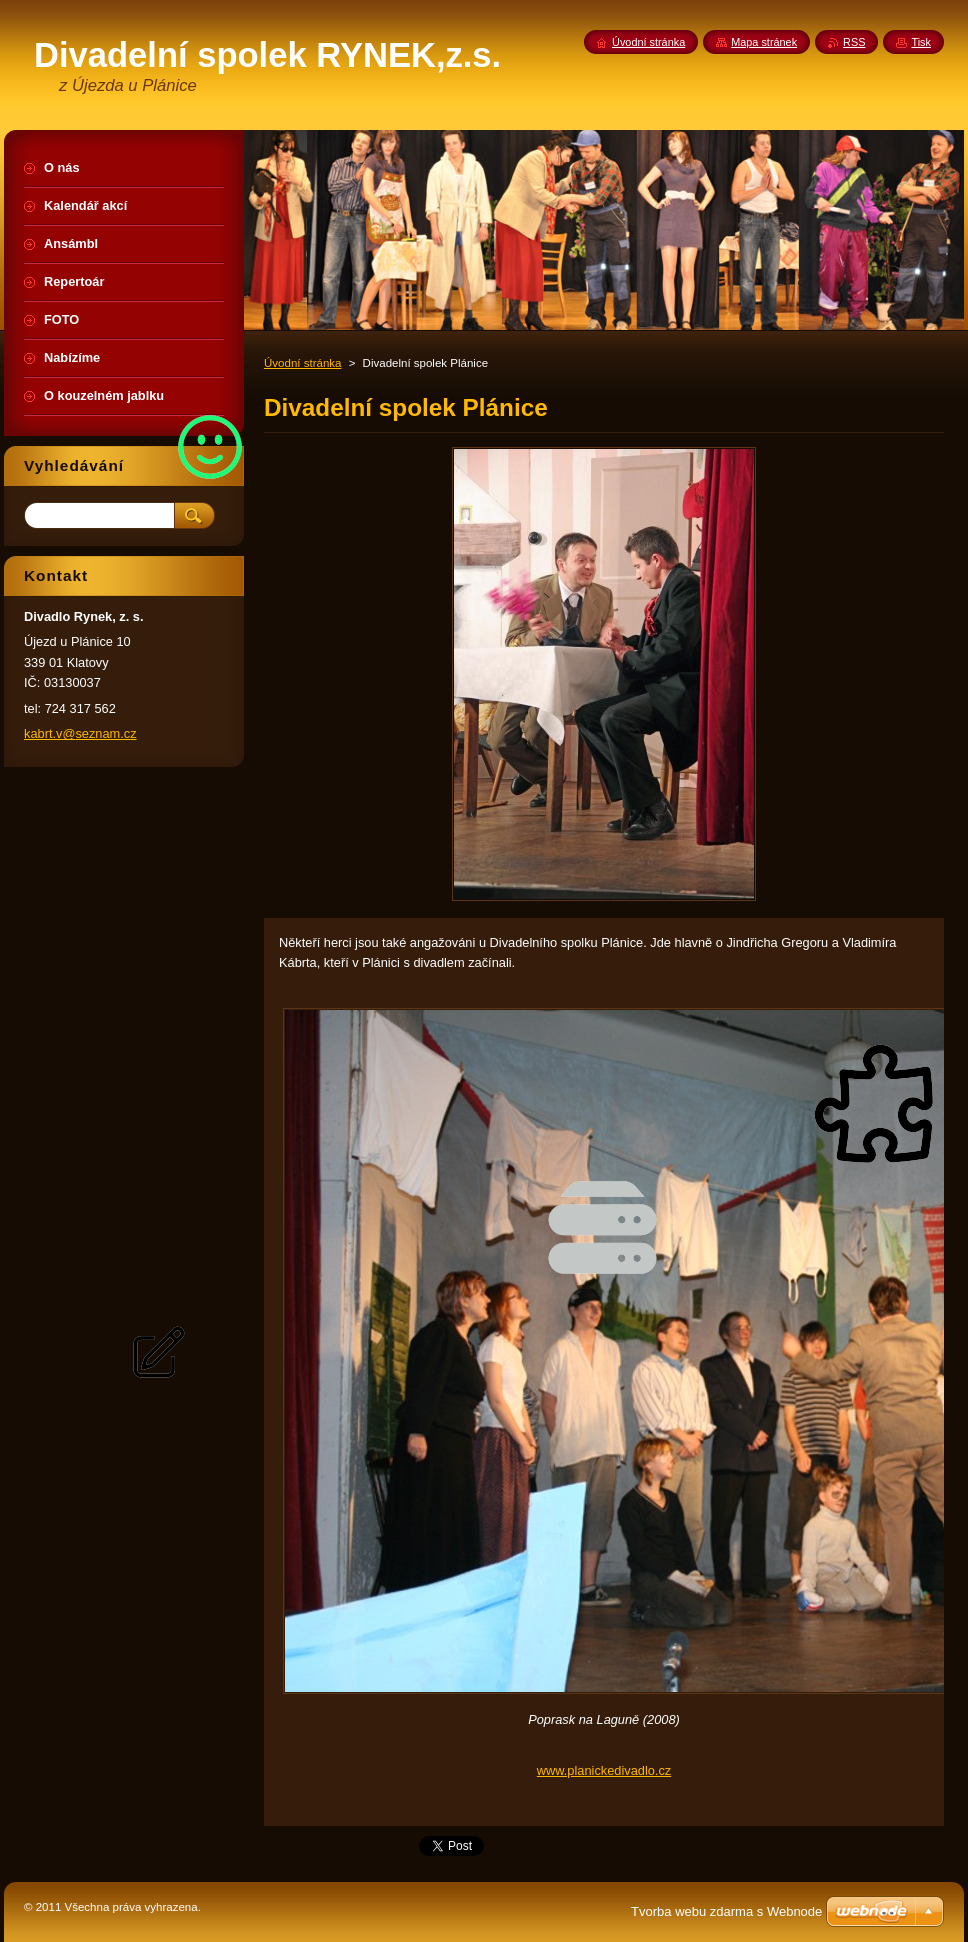  What do you see at coordinates (876, 1106) in the screenshot?
I see `access plugins or extensions` at bounding box center [876, 1106].